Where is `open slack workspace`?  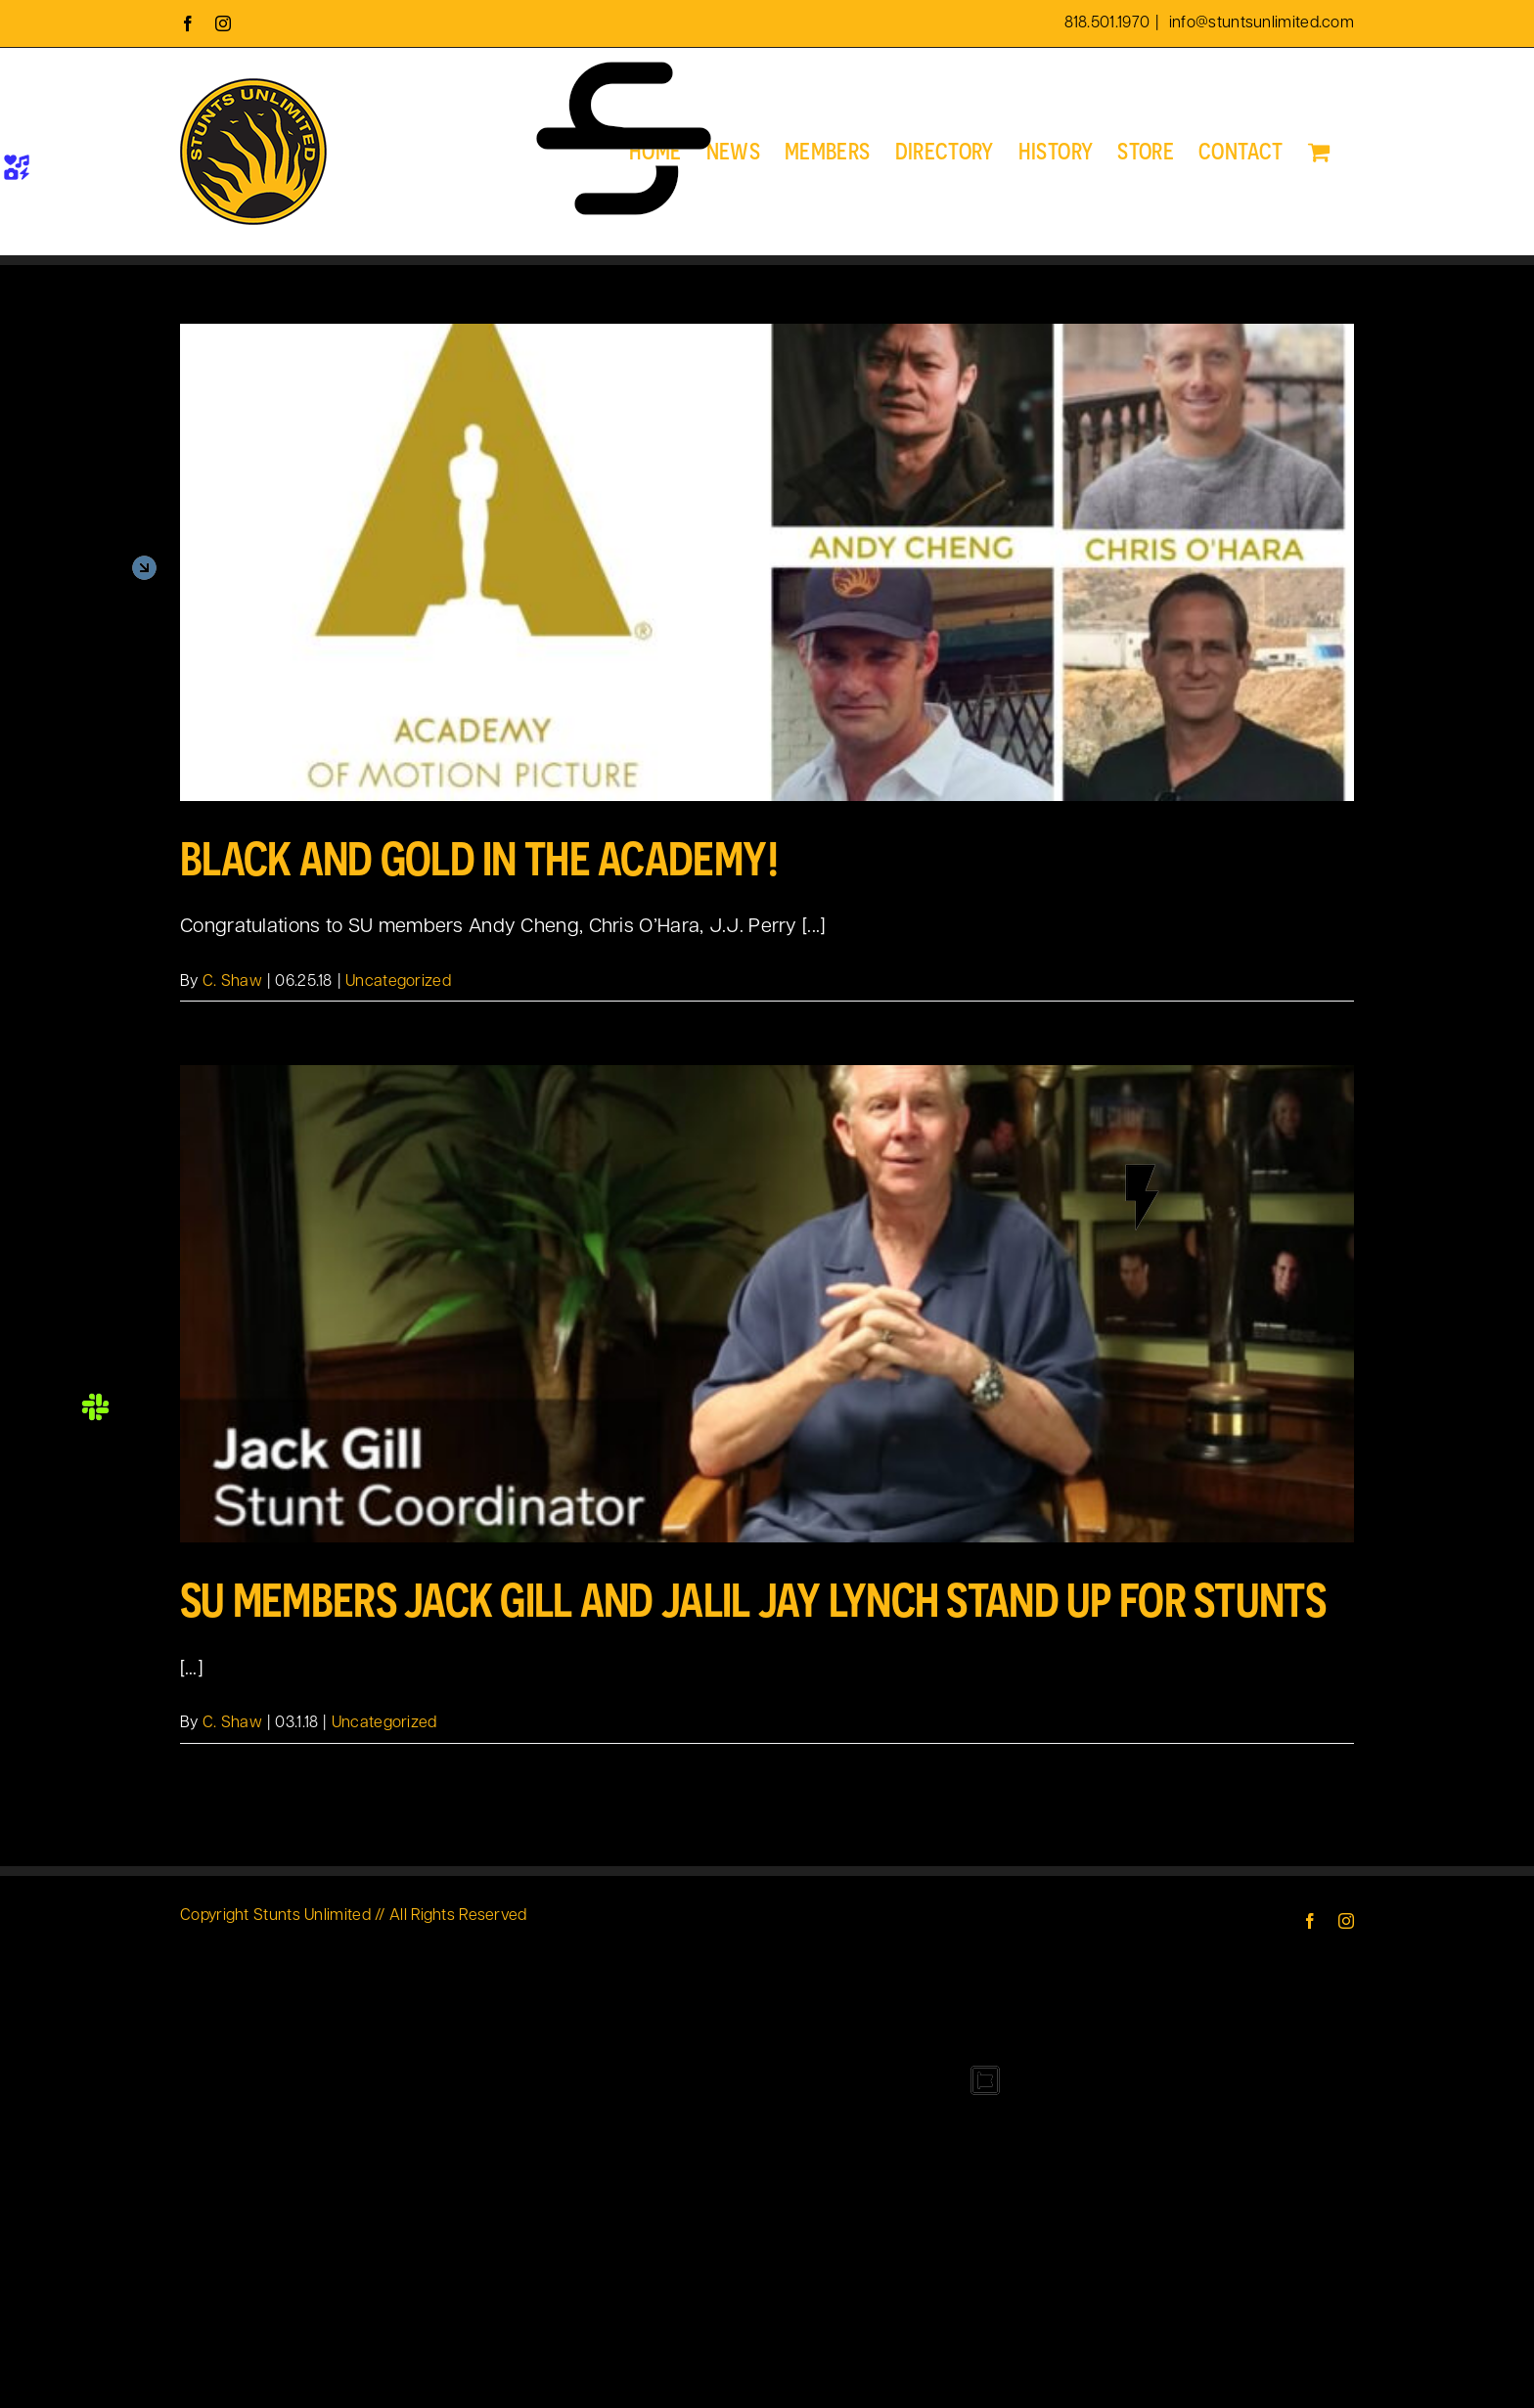
open slack workspace is located at coordinates (95, 1406).